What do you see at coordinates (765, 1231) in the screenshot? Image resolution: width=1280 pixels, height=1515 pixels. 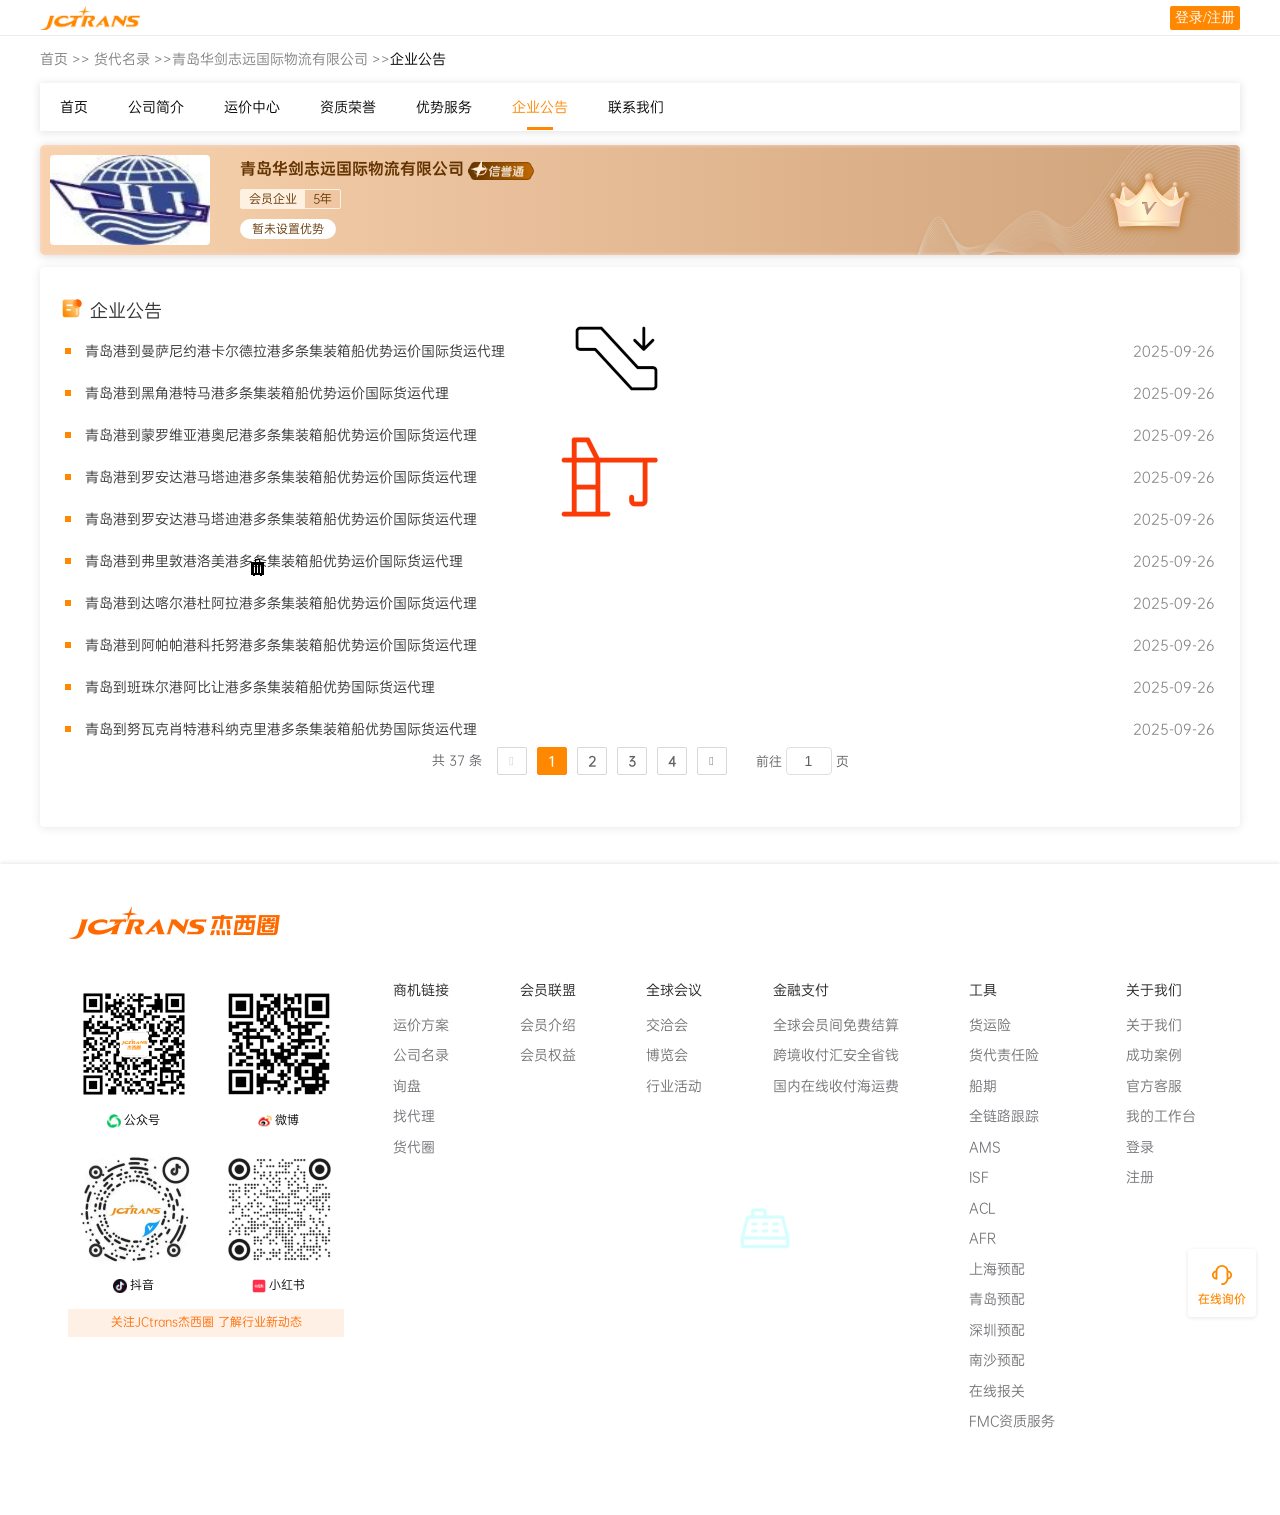 I see `access point of sale system` at bounding box center [765, 1231].